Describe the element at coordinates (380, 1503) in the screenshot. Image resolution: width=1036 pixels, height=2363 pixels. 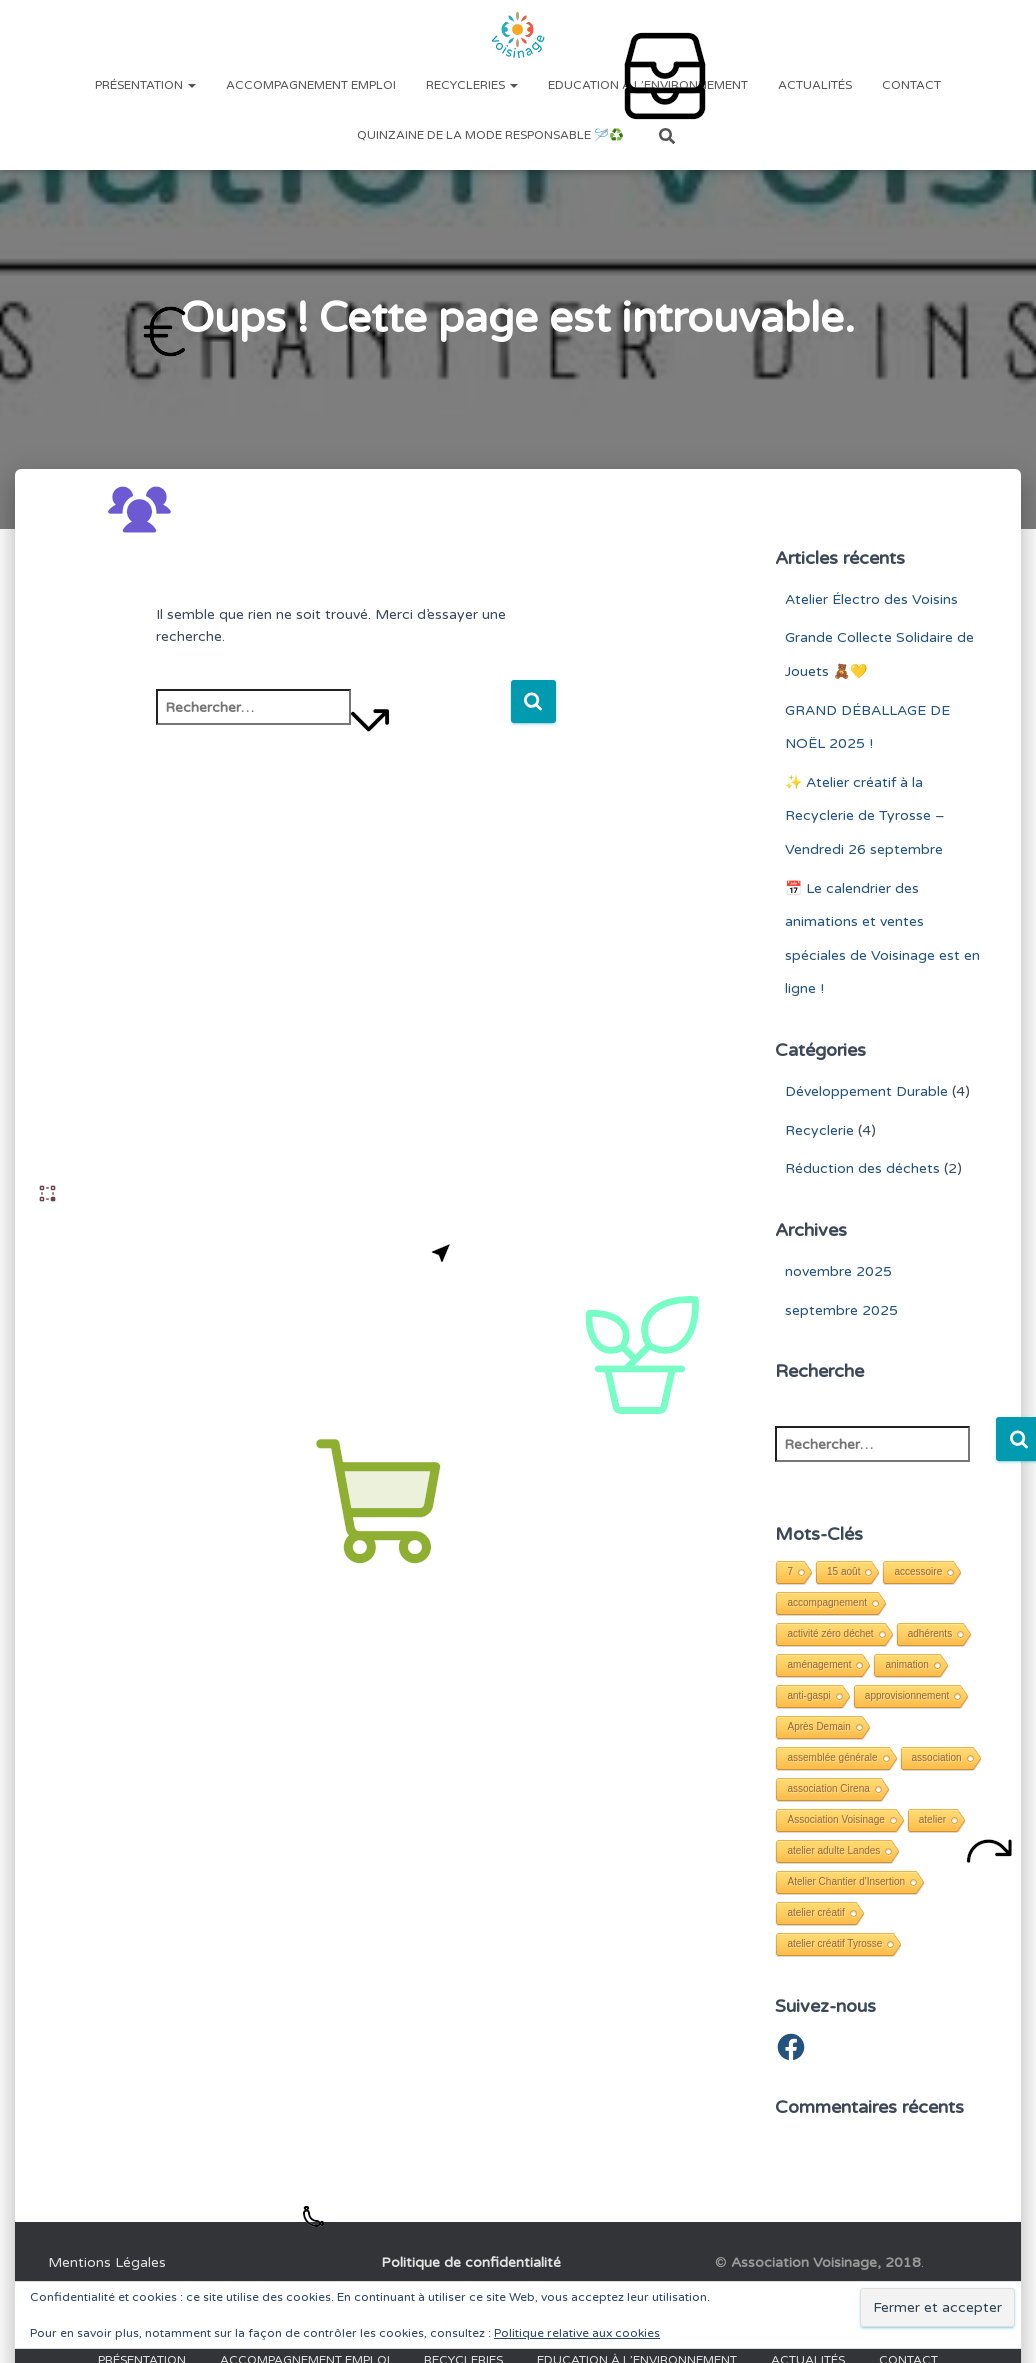
I see `view your shopping cart` at that location.